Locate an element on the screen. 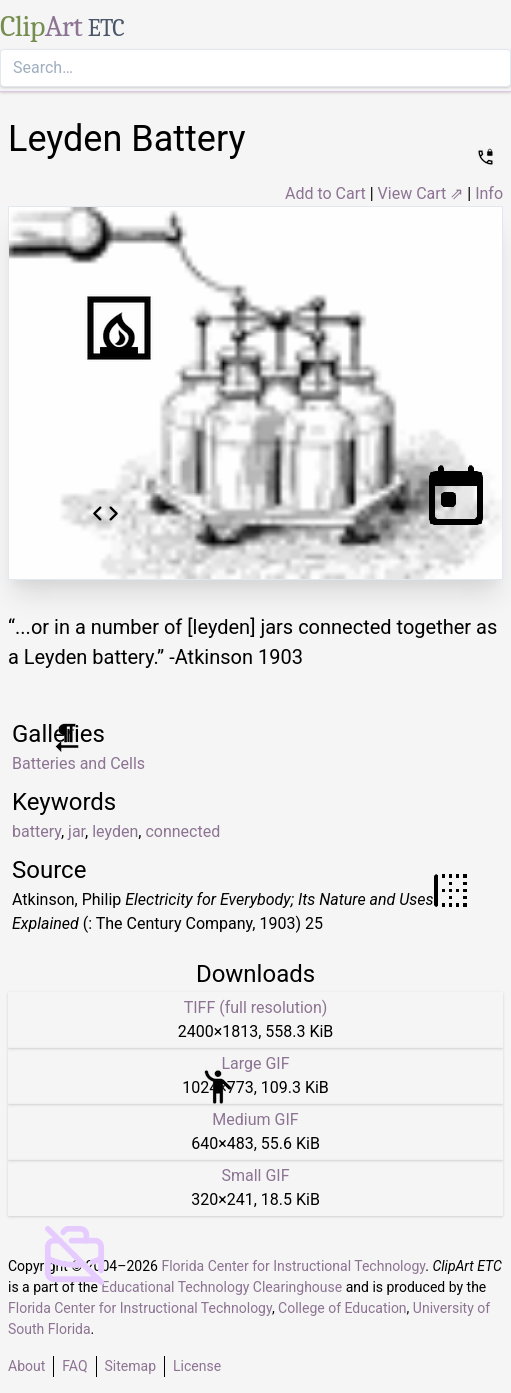  access social or people-related features is located at coordinates (218, 1087).